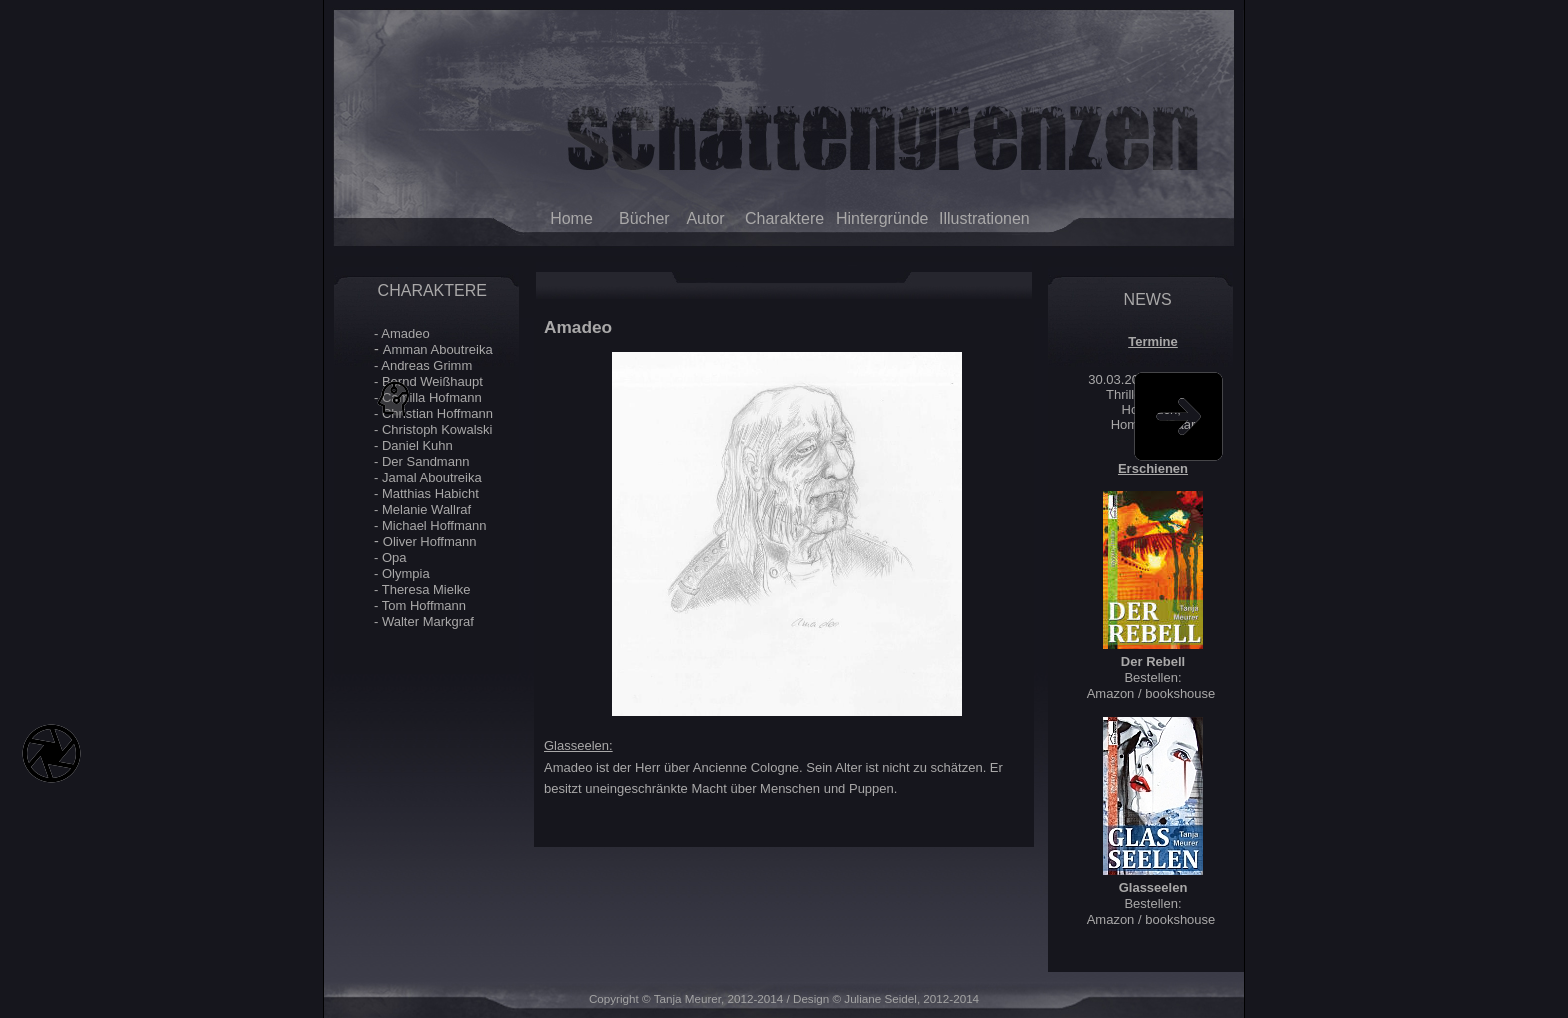  I want to click on navigate to the next item or screen, so click(1178, 416).